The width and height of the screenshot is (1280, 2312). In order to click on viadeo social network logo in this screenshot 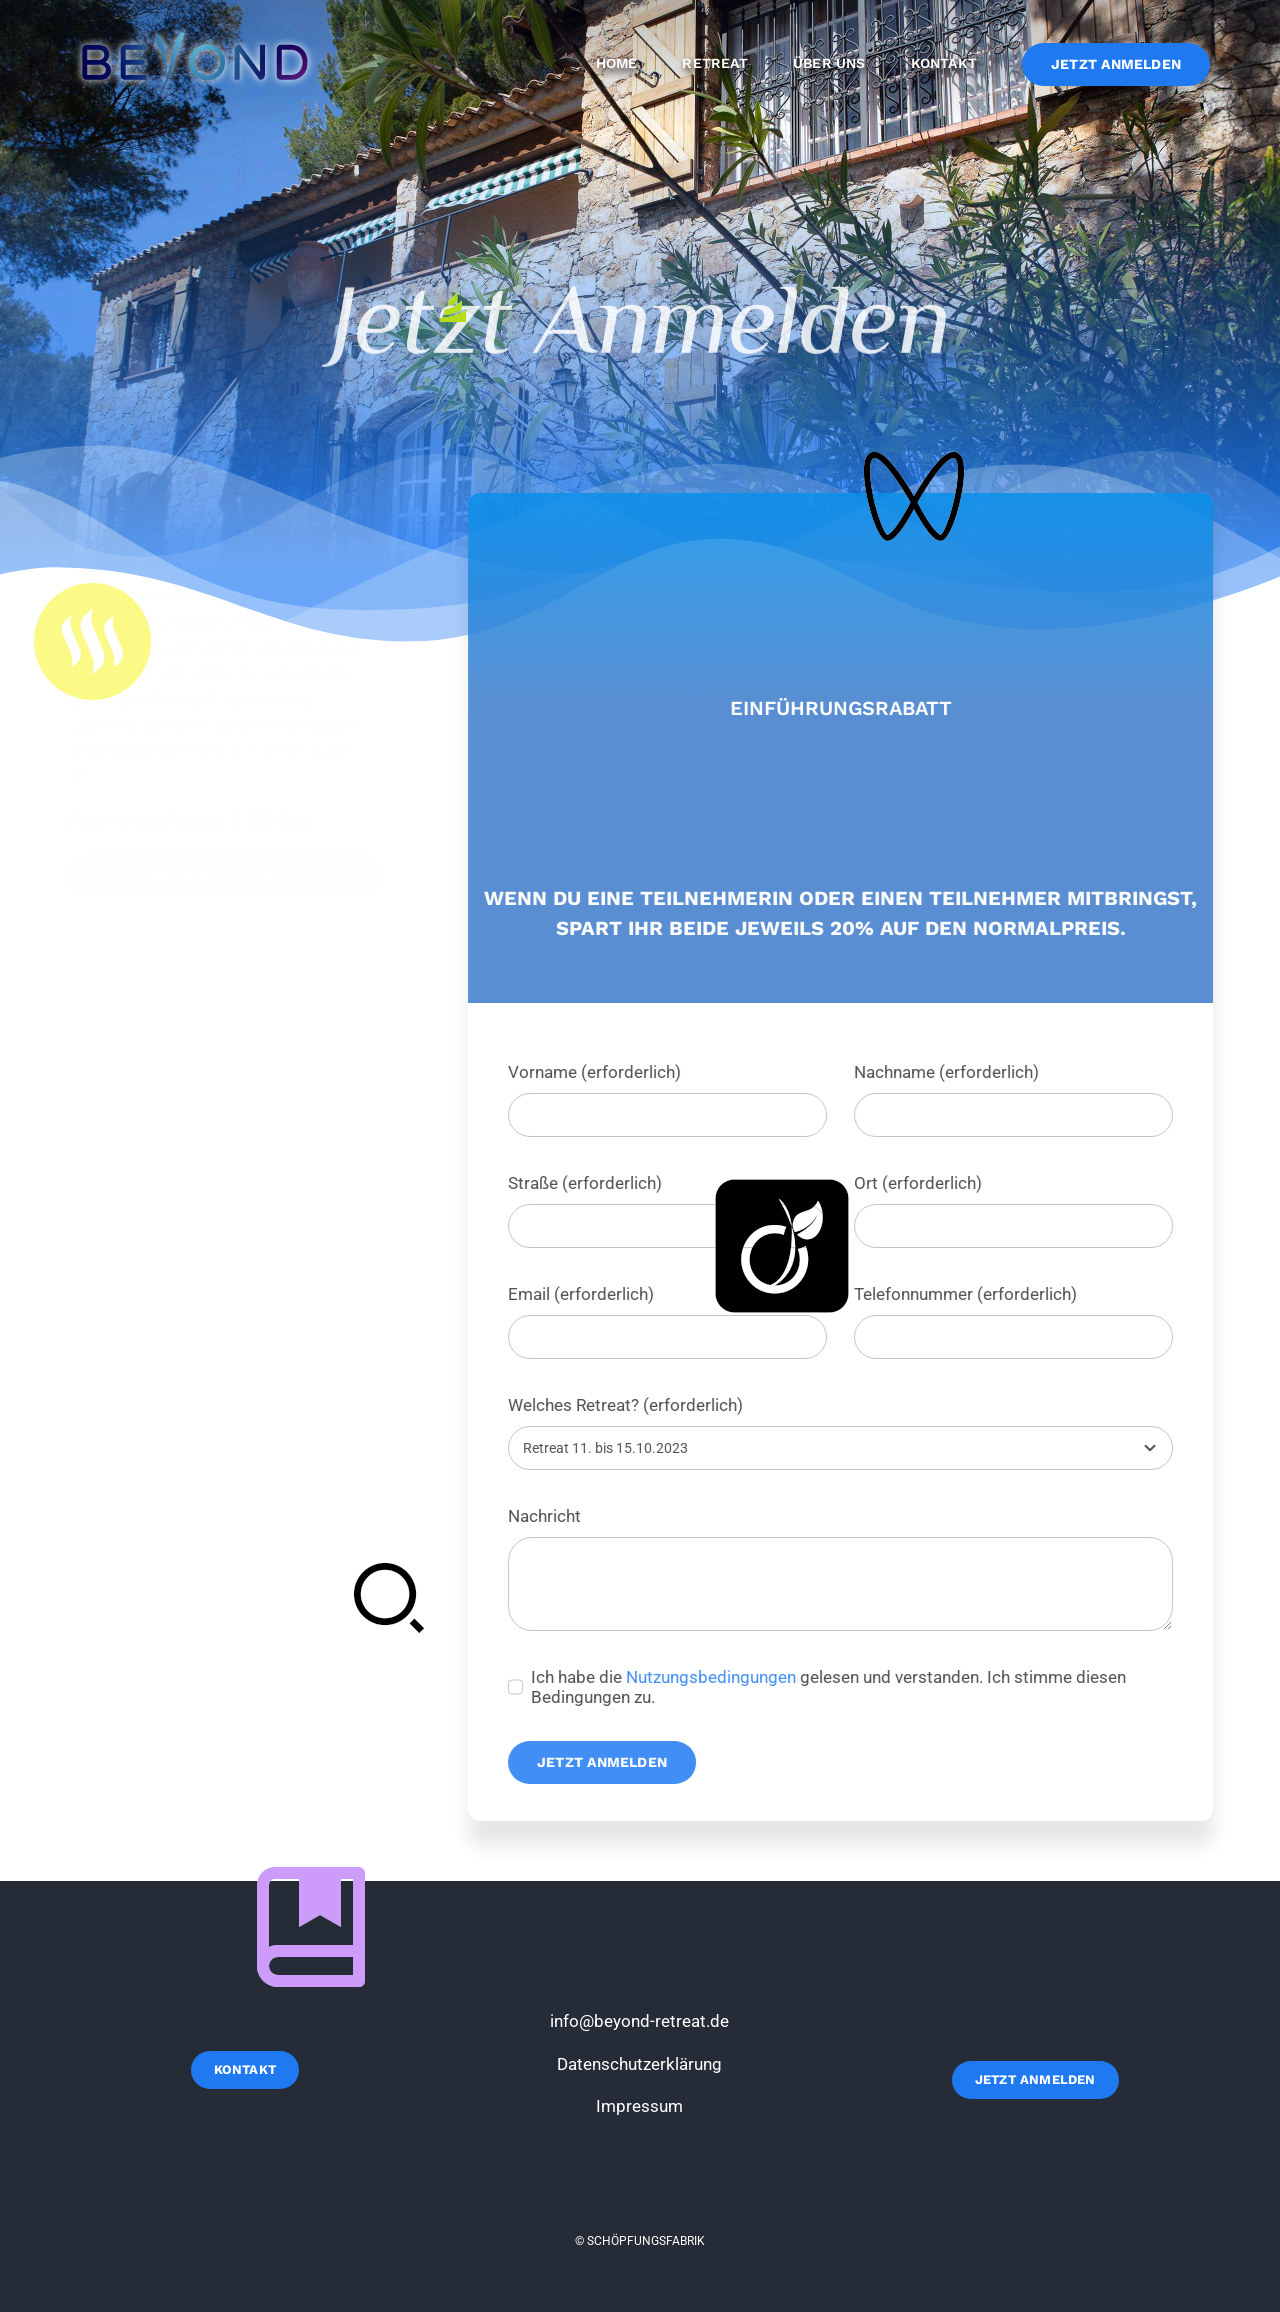, I will do `click(782, 1246)`.